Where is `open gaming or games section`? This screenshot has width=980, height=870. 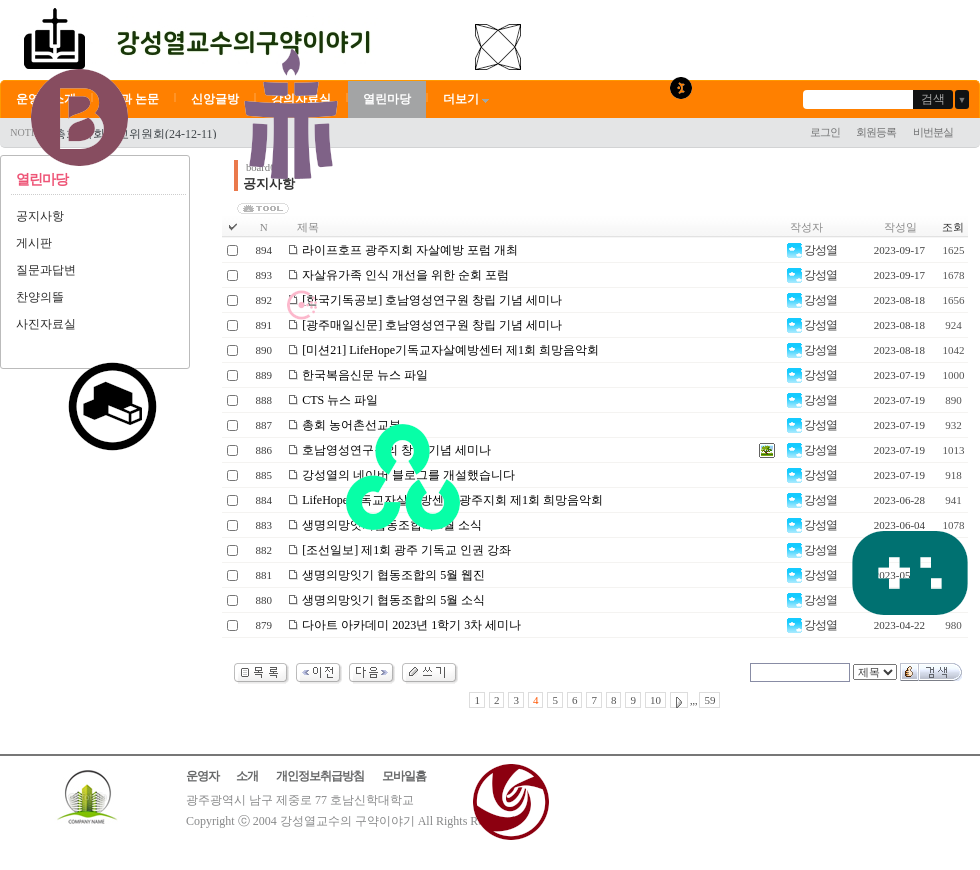
open gaming or games section is located at coordinates (910, 573).